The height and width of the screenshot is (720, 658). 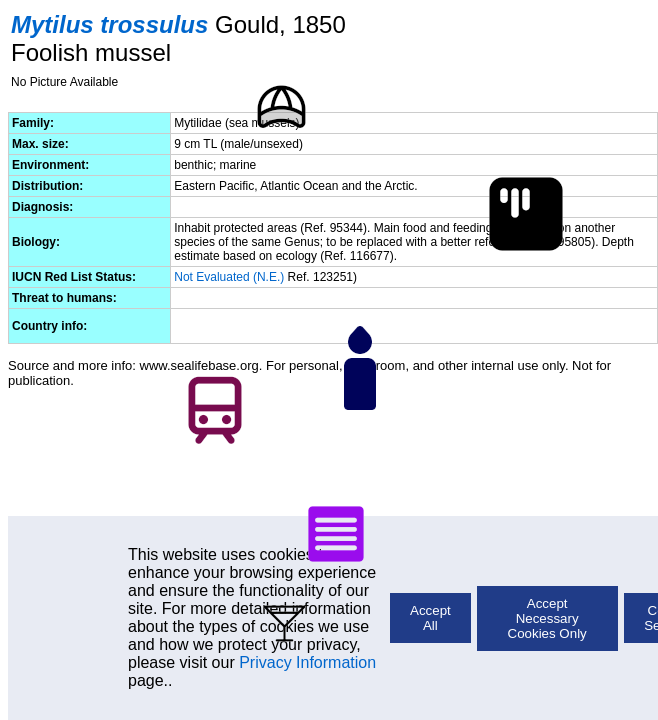 I want to click on browse bar or cocktail menu, so click(x=284, y=623).